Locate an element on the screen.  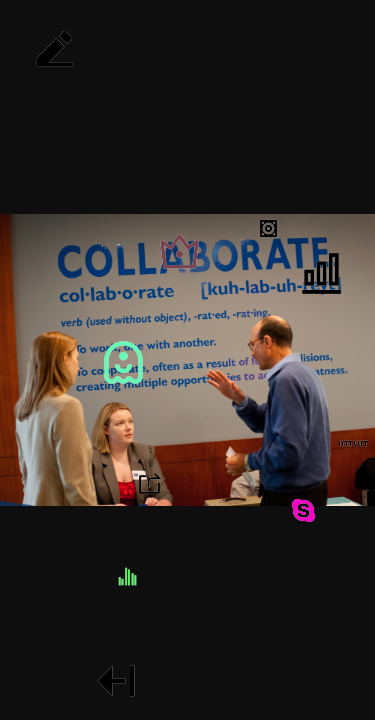
open numbers spreadsheet app is located at coordinates (320, 273).